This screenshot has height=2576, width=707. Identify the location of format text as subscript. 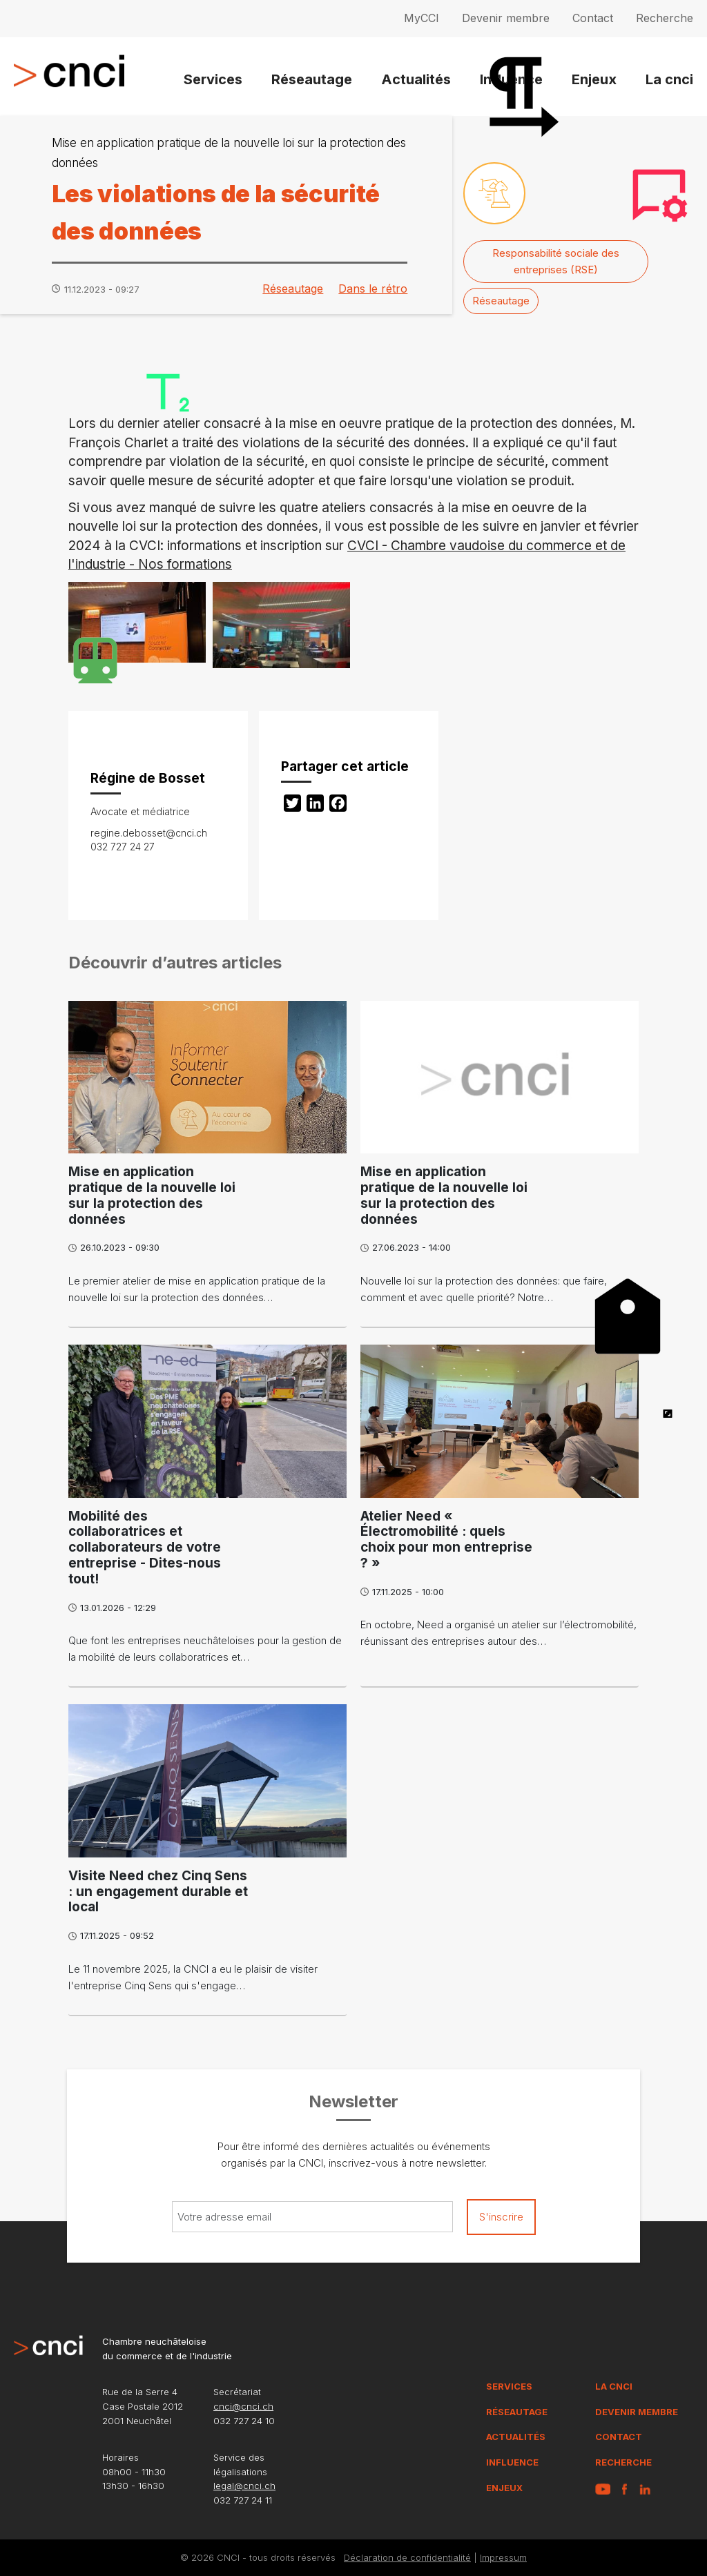
(168, 393).